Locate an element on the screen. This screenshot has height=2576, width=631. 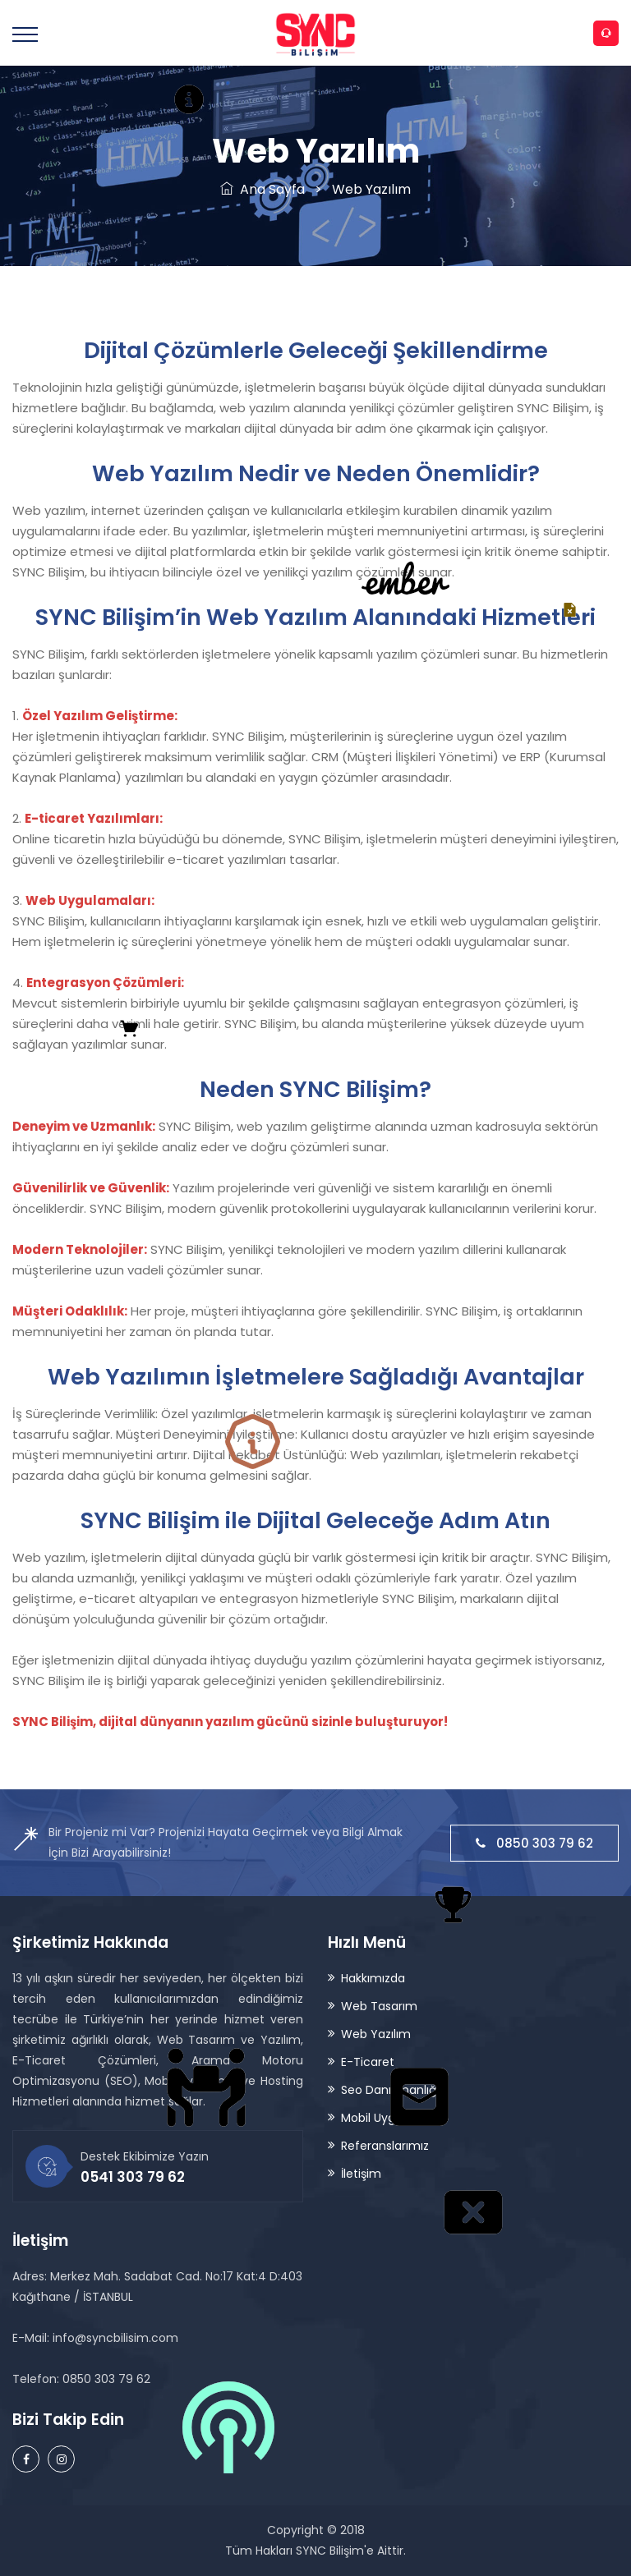
view more information or details is located at coordinates (252, 1441).